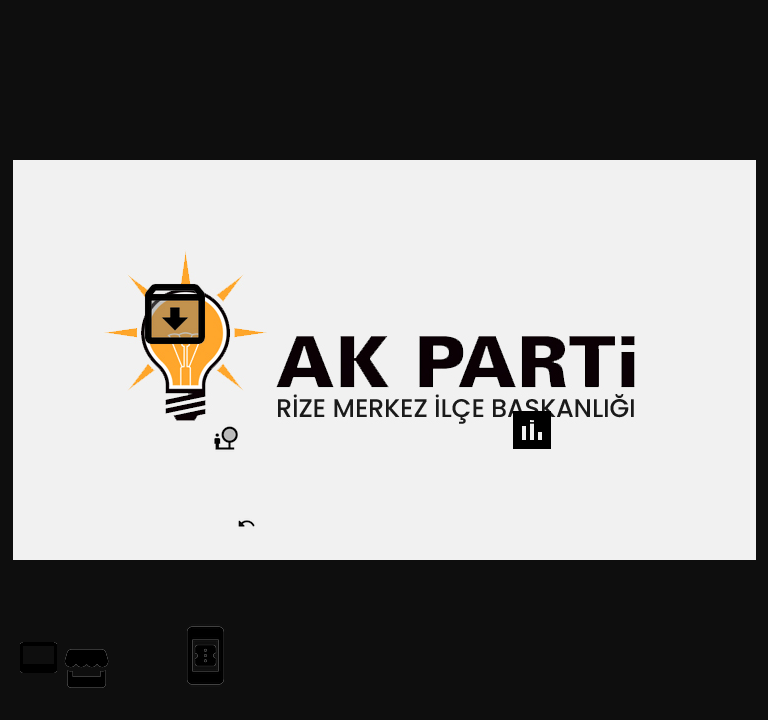 The height and width of the screenshot is (720, 768). I want to click on undo the last action, so click(246, 523).